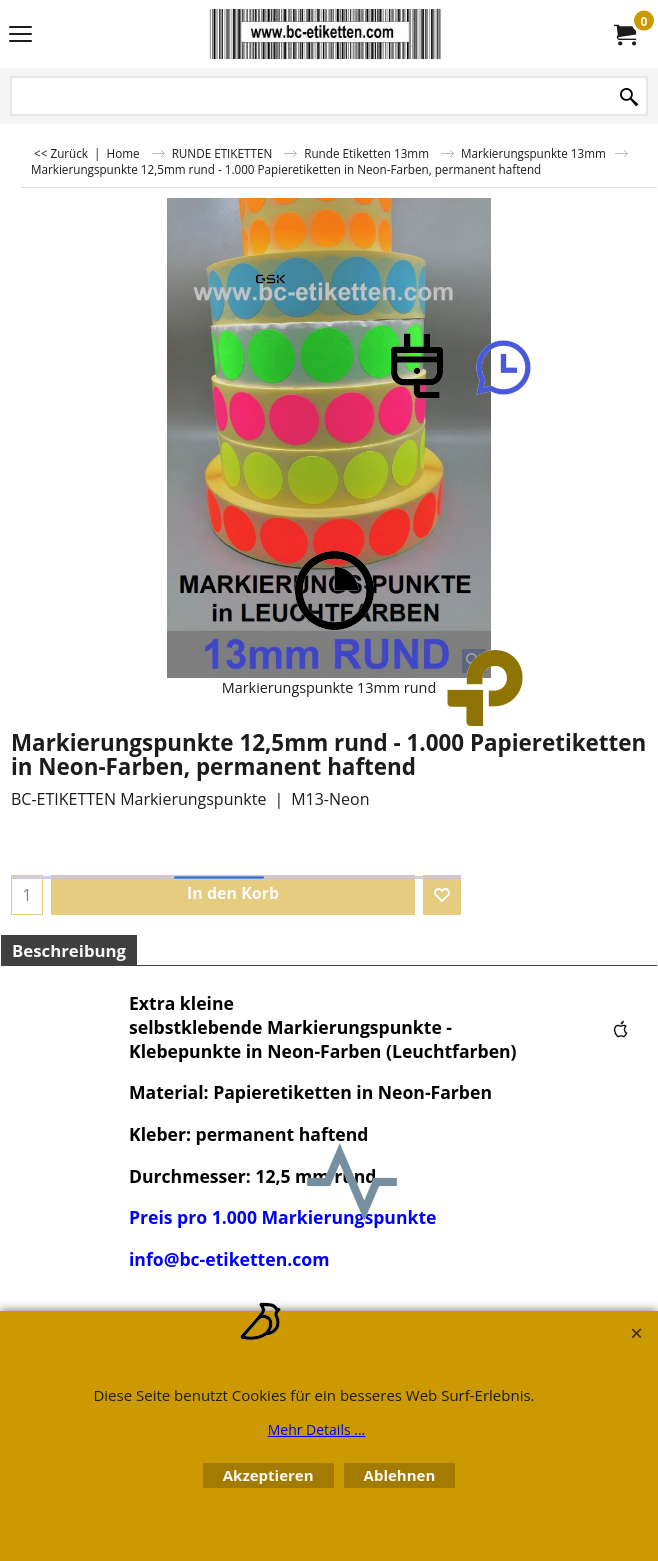 Image resolution: width=658 pixels, height=1561 pixels. I want to click on indicates 25% progress or completion, so click(334, 590).